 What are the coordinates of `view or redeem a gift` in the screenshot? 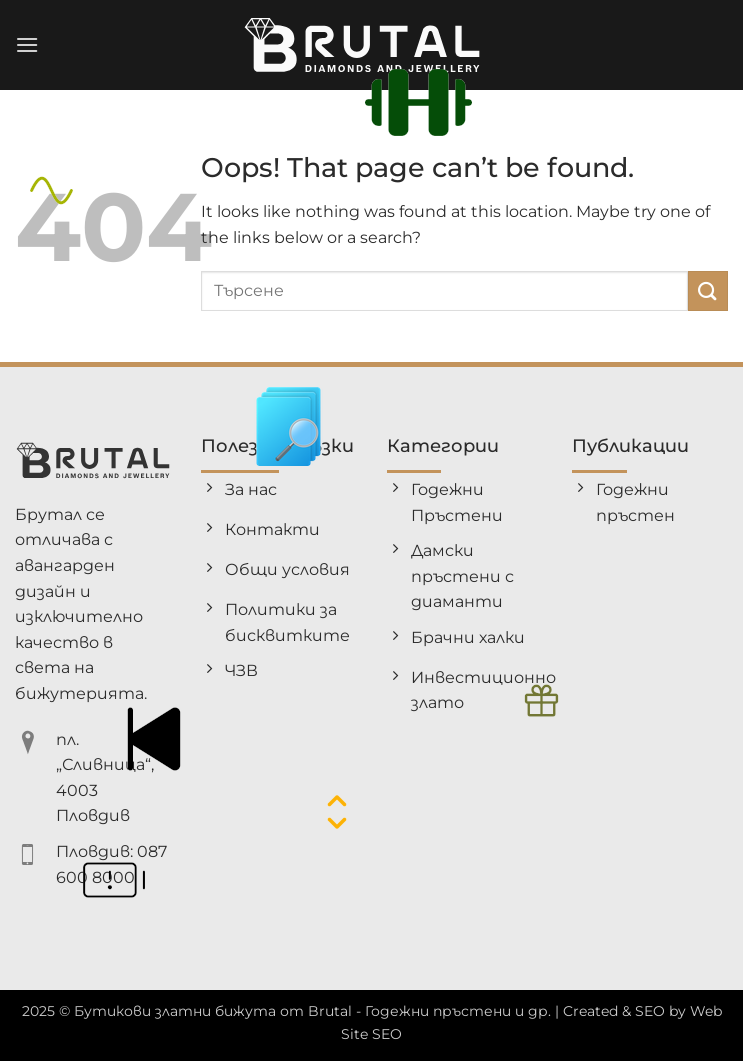 It's located at (541, 702).